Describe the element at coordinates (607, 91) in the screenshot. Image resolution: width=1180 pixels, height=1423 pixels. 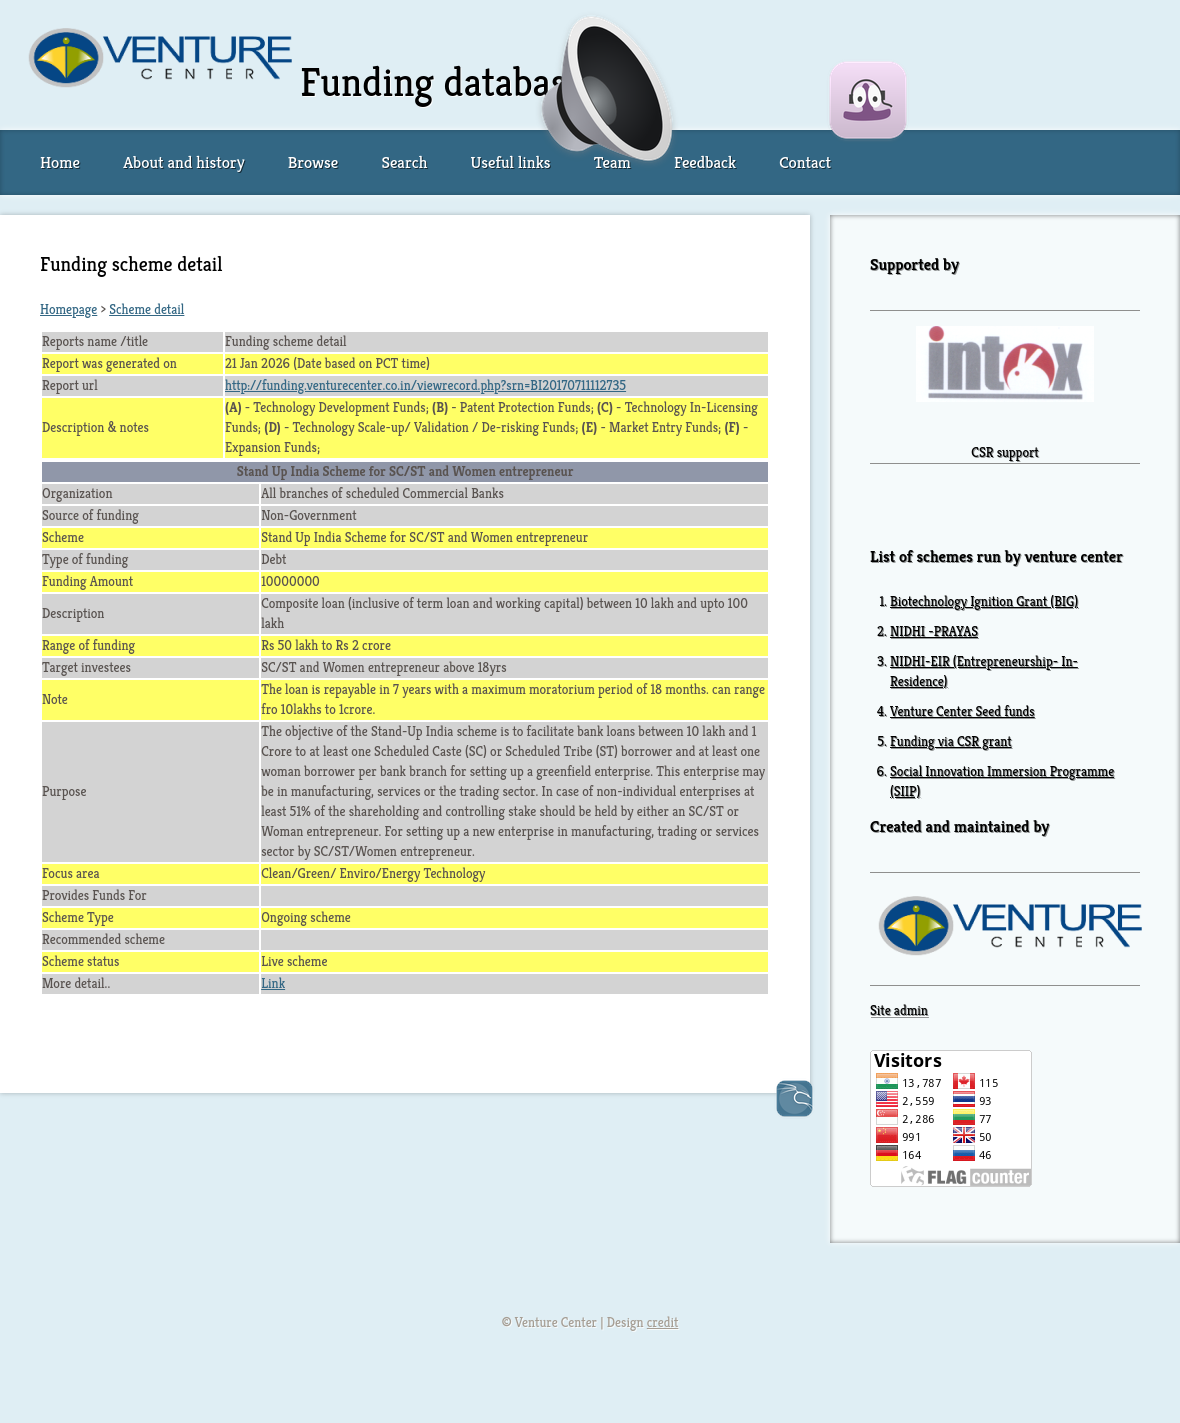
I see `adjust speaker or audio output settings` at that location.